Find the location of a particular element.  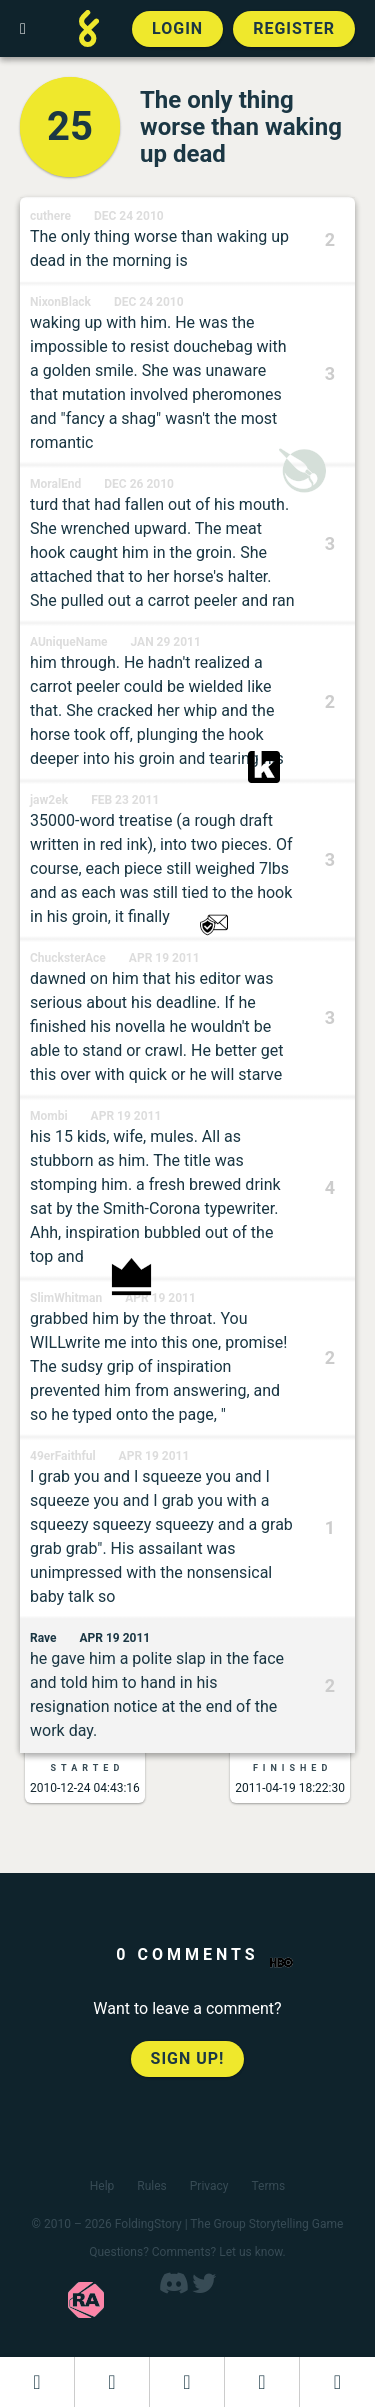

open krita digital painting application is located at coordinates (302, 470).